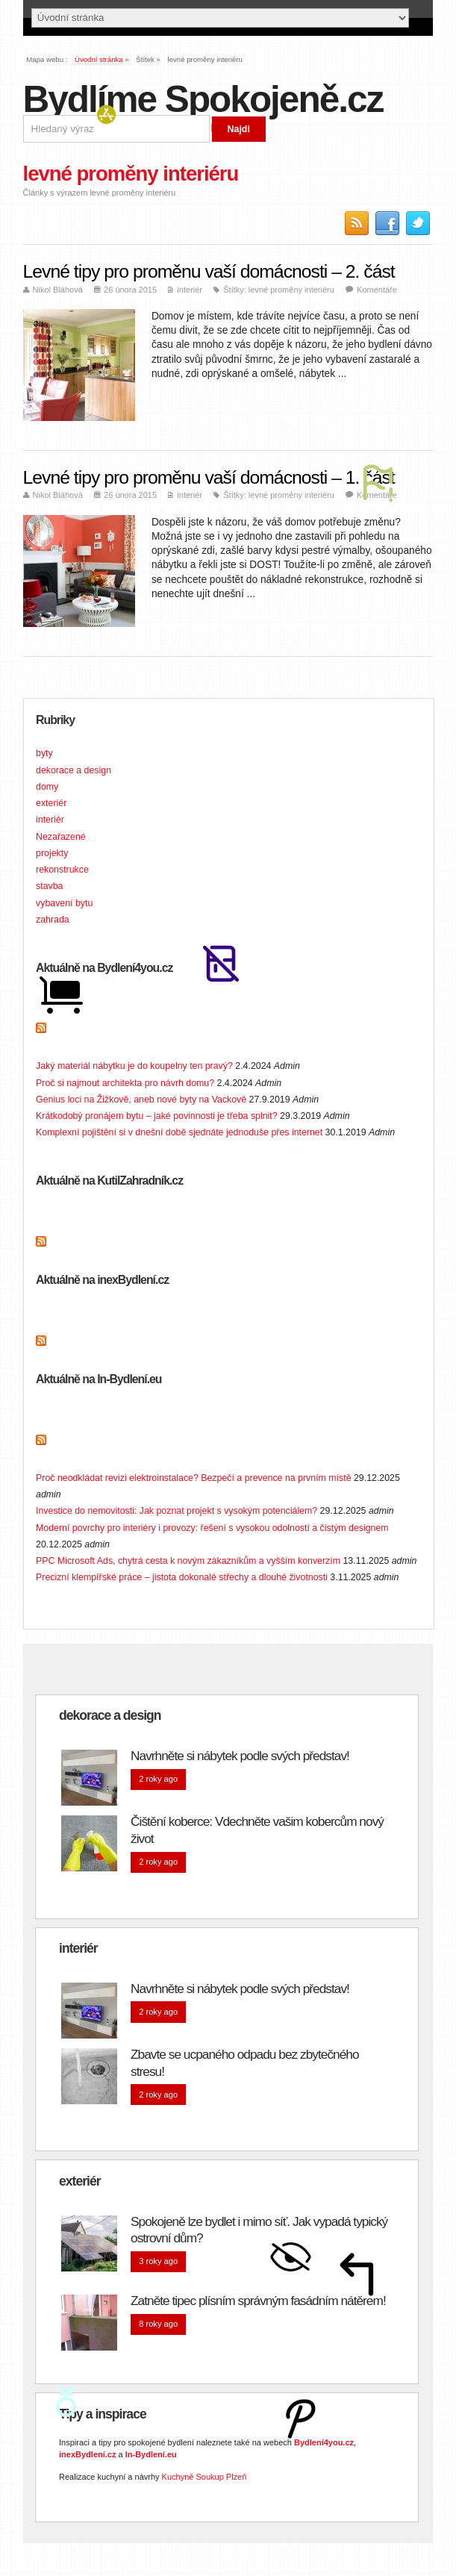 Image resolution: width=456 pixels, height=2576 pixels. I want to click on undo or go back to previous action, so click(358, 2274).